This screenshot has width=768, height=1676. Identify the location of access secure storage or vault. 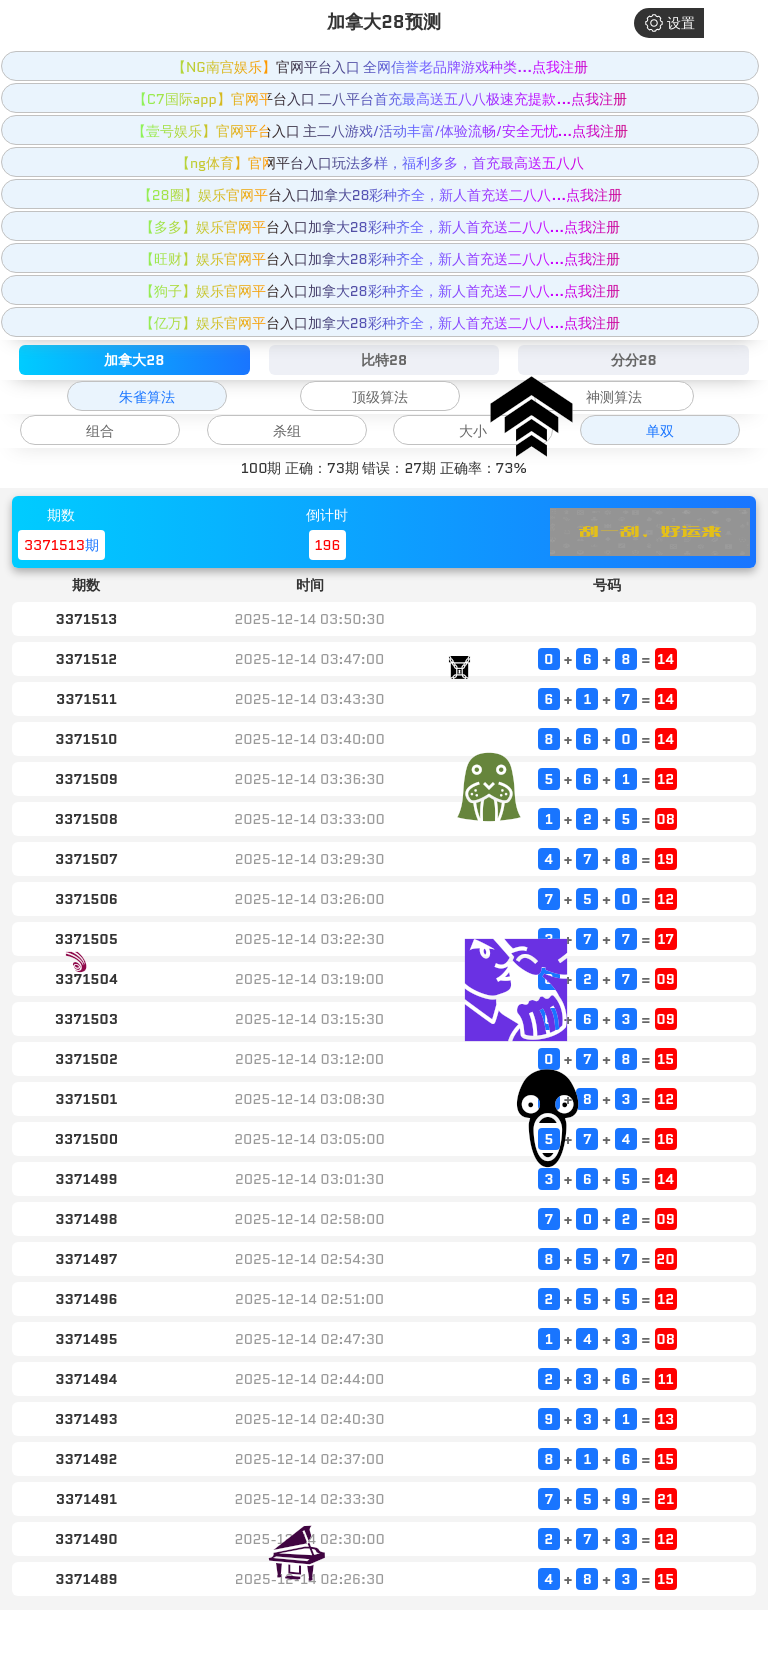
(459, 667).